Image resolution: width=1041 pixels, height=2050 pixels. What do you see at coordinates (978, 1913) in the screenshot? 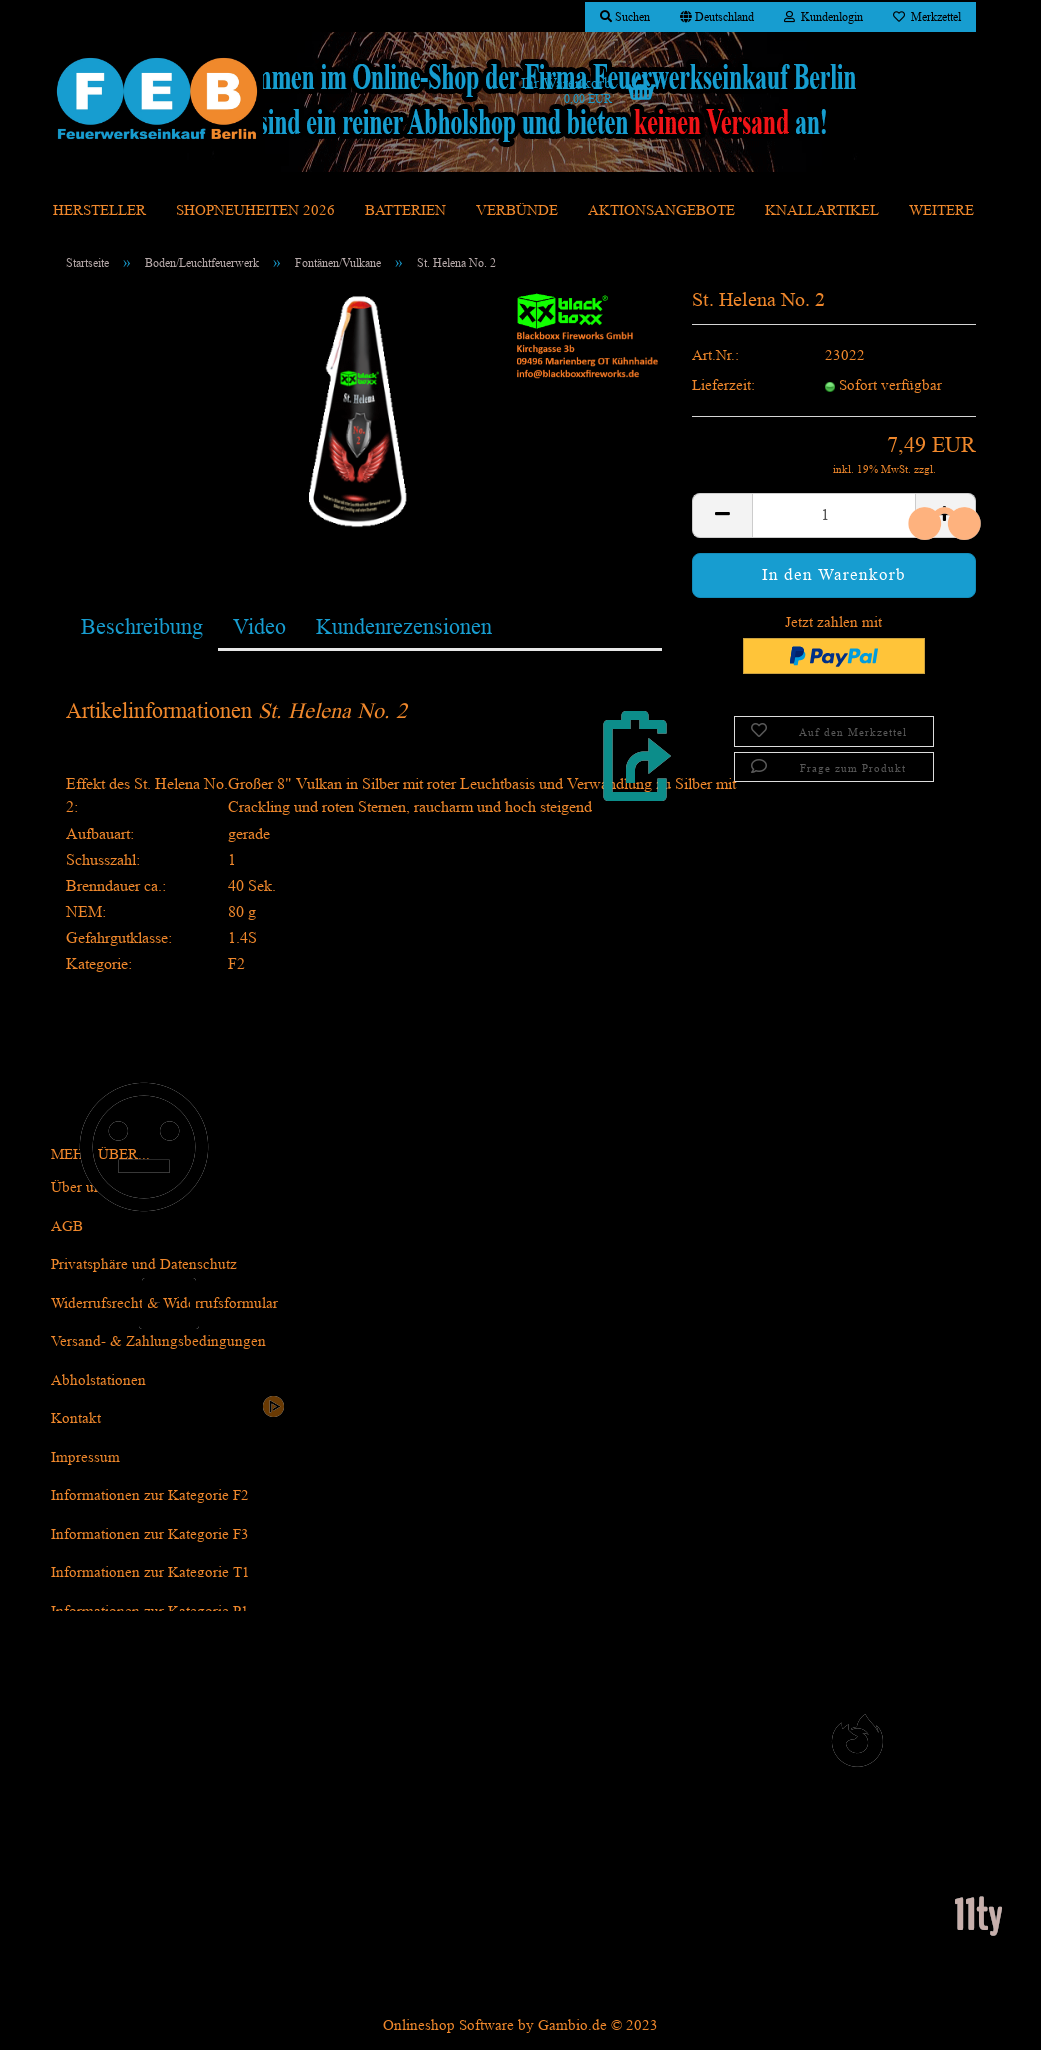
I see `11ty (Eleventy) static site generator logo` at bounding box center [978, 1913].